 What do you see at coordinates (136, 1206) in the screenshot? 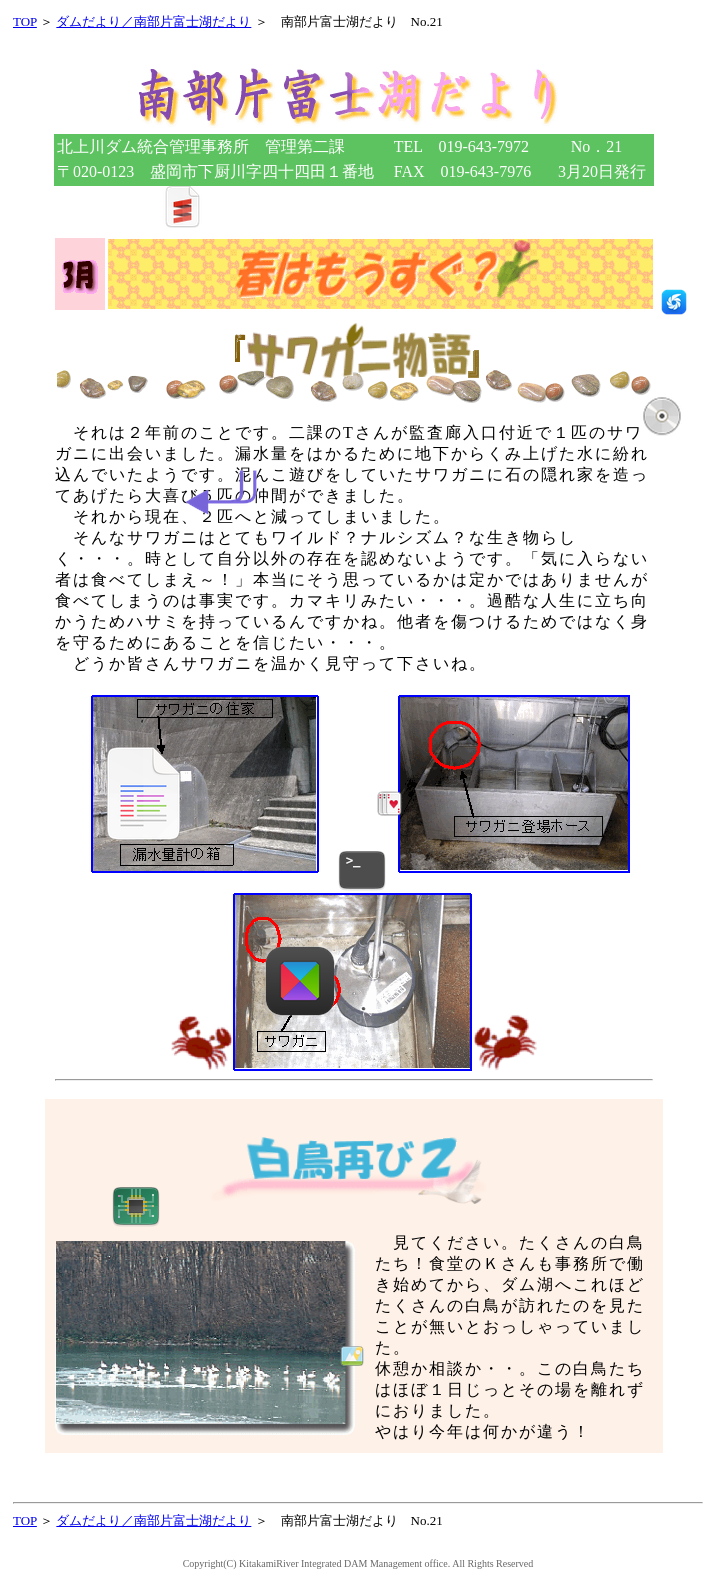
I see `open cpu-x system information app` at bounding box center [136, 1206].